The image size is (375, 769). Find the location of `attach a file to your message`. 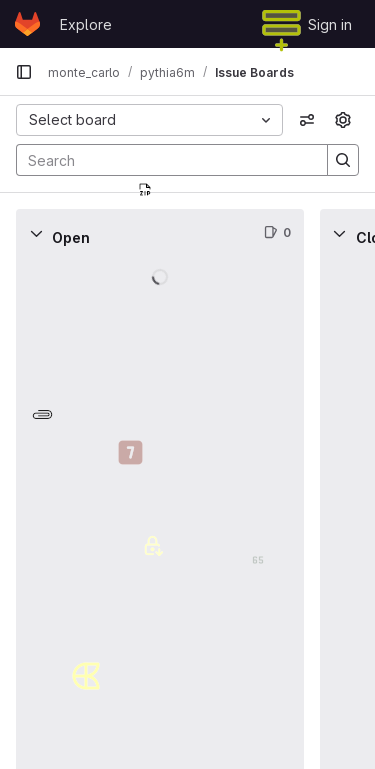

attach a file to your message is located at coordinates (42, 414).